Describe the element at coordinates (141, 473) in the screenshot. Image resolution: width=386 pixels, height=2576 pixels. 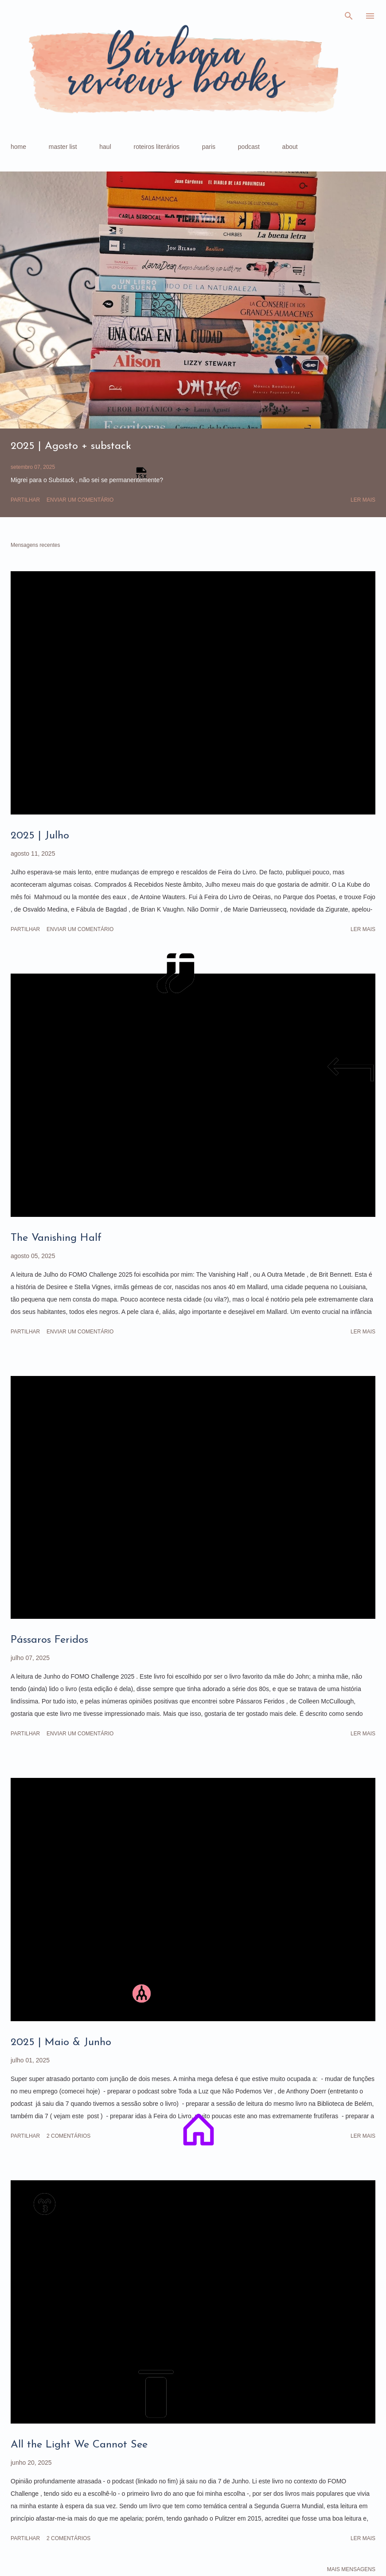
I see `open a TypeScript JSX file` at that location.